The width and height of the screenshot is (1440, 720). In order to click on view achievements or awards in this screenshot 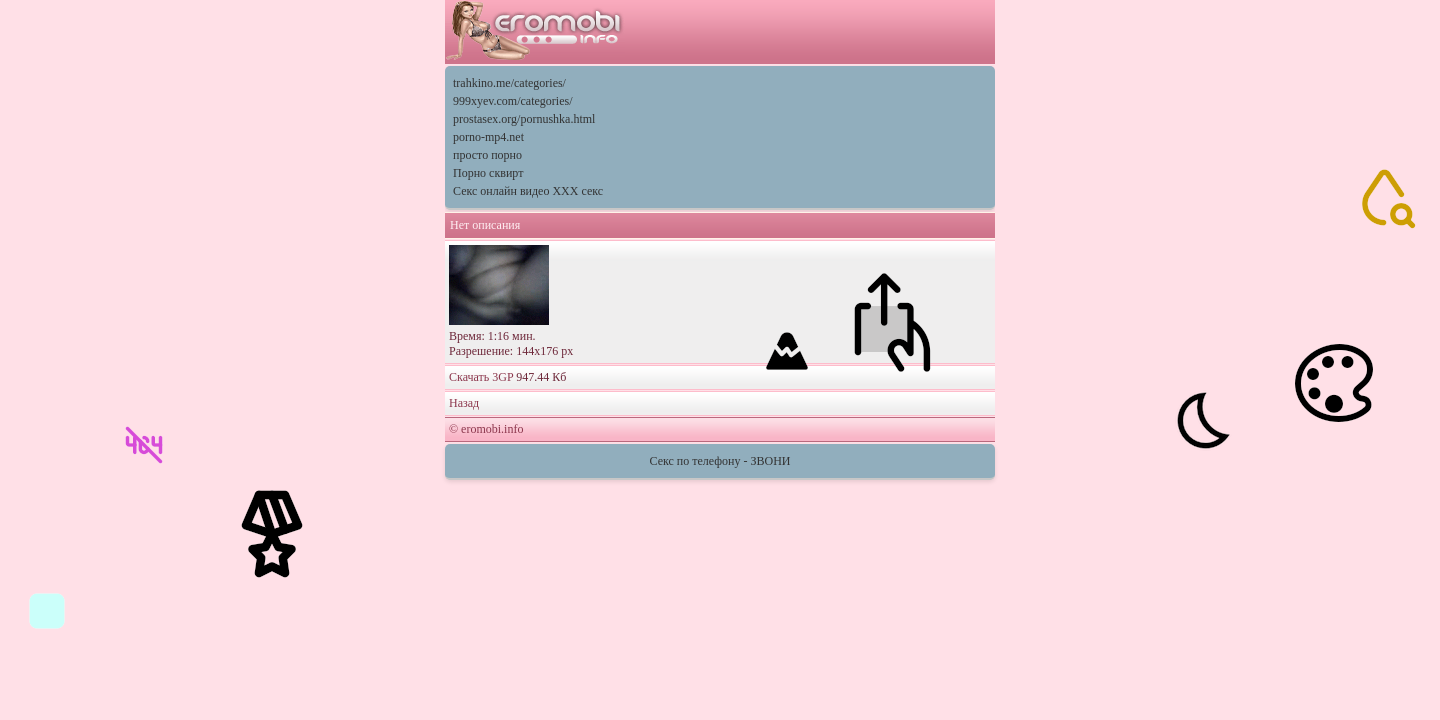, I will do `click(272, 534)`.